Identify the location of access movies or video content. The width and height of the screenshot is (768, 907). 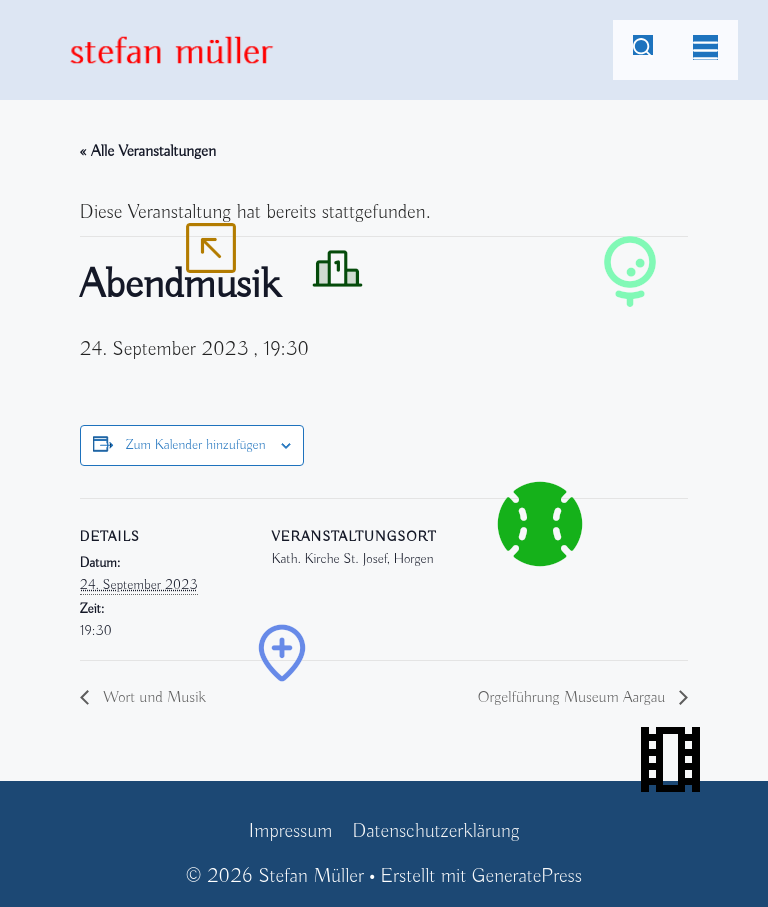
(670, 759).